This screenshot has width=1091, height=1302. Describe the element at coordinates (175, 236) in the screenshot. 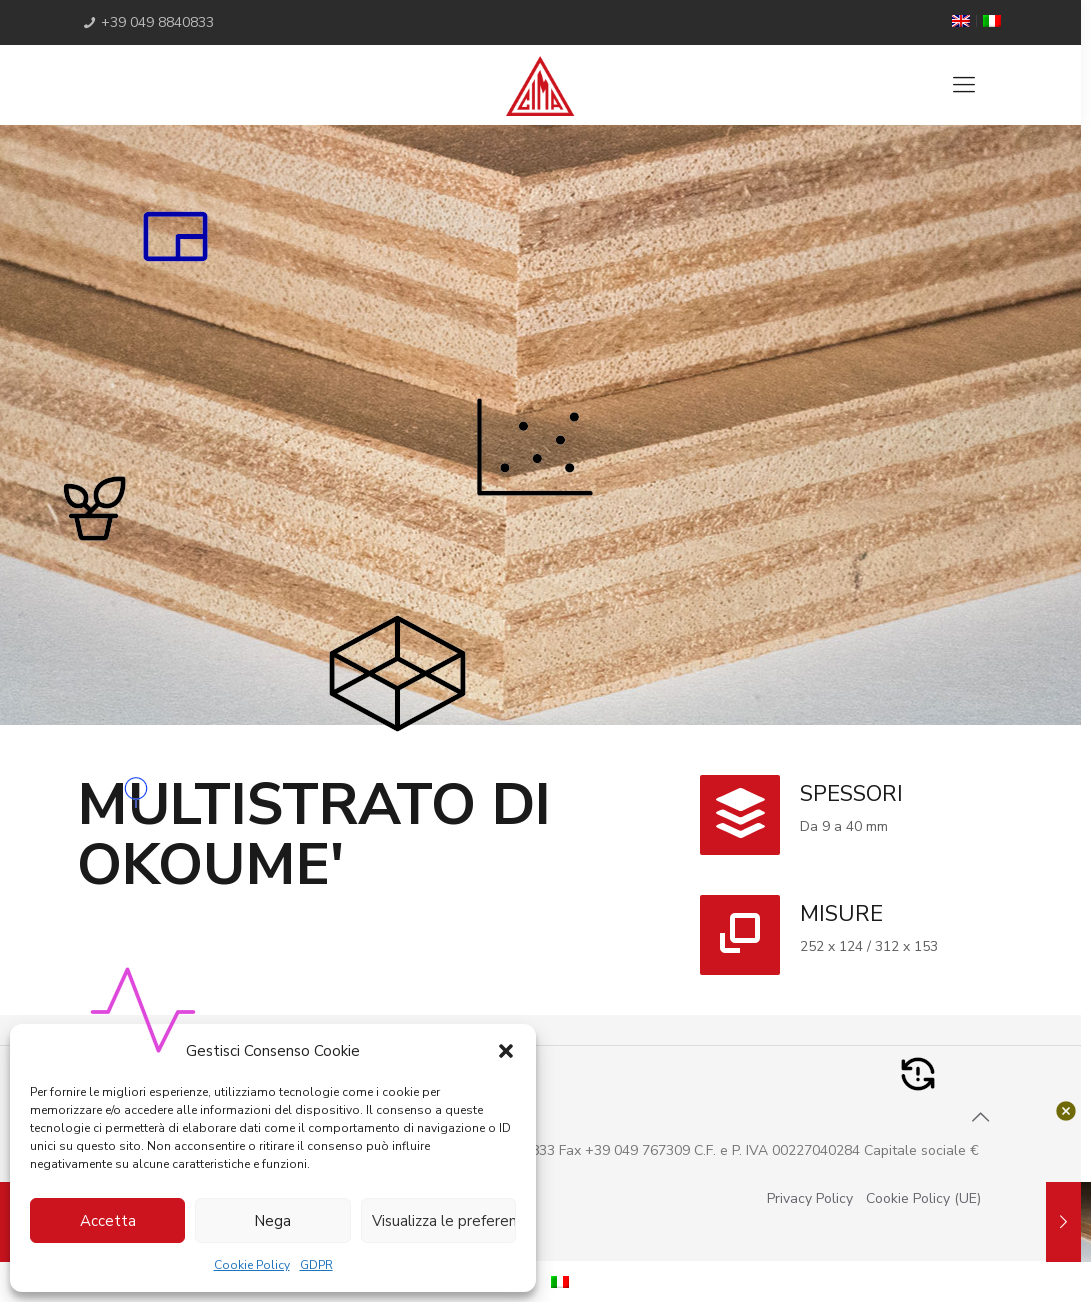

I see `enable picture-in-picture mode` at that location.